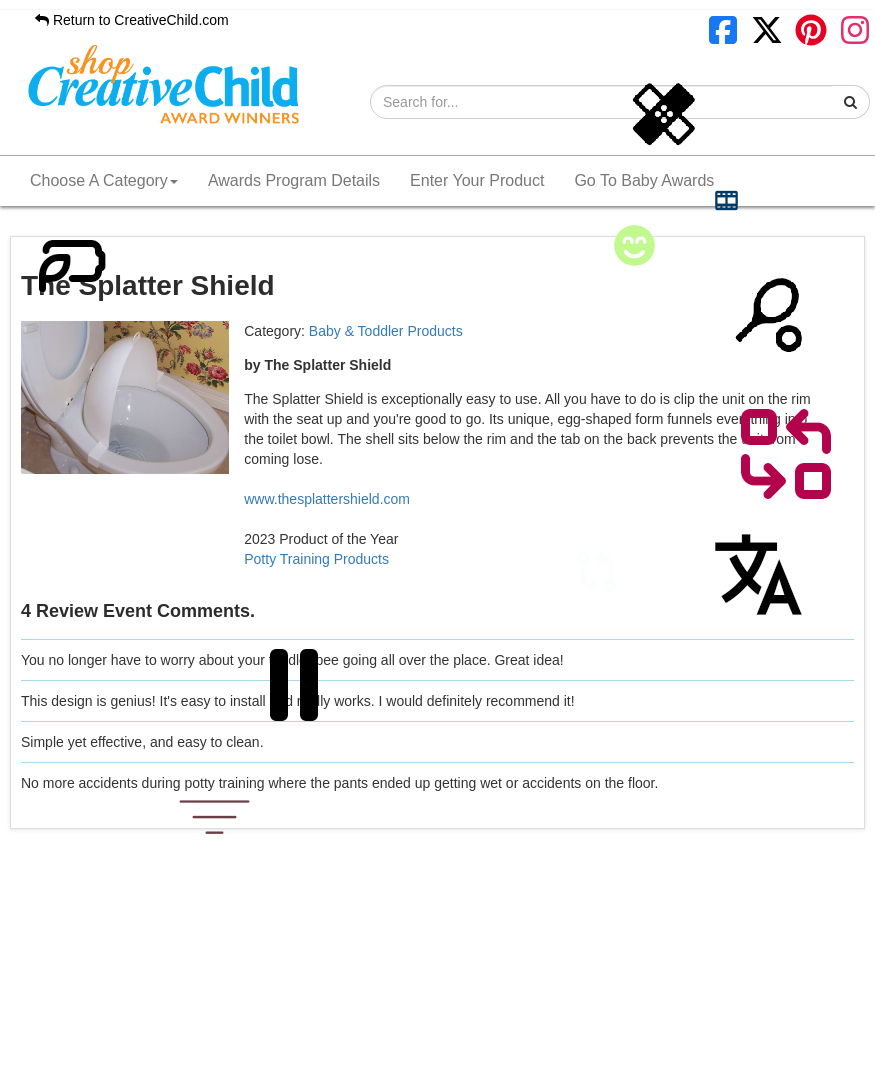 The width and height of the screenshot is (875, 1079). I want to click on filter or sort content, so click(214, 814).